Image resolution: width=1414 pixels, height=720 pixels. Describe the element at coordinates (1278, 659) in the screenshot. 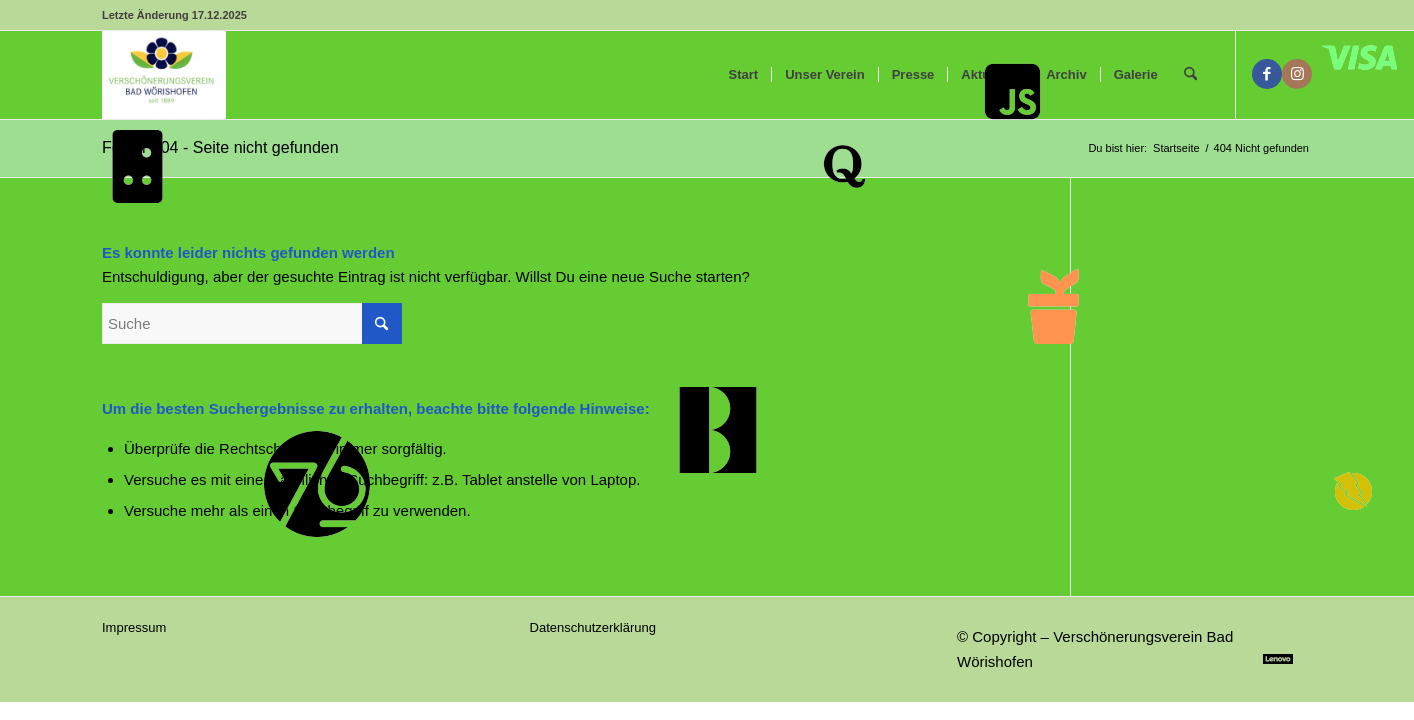

I see `Lenovo brand logo` at that location.